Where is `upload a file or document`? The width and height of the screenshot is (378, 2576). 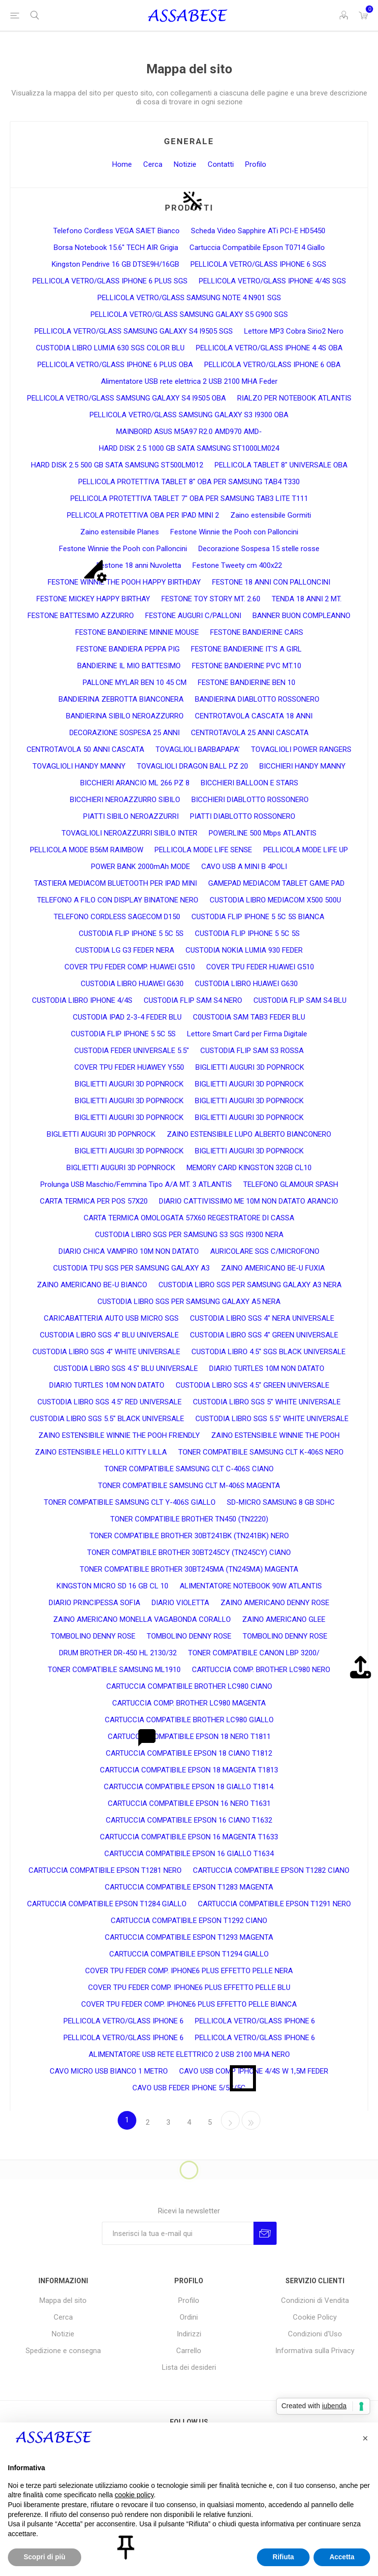 upload a file or document is located at coordinates (360, 1668).